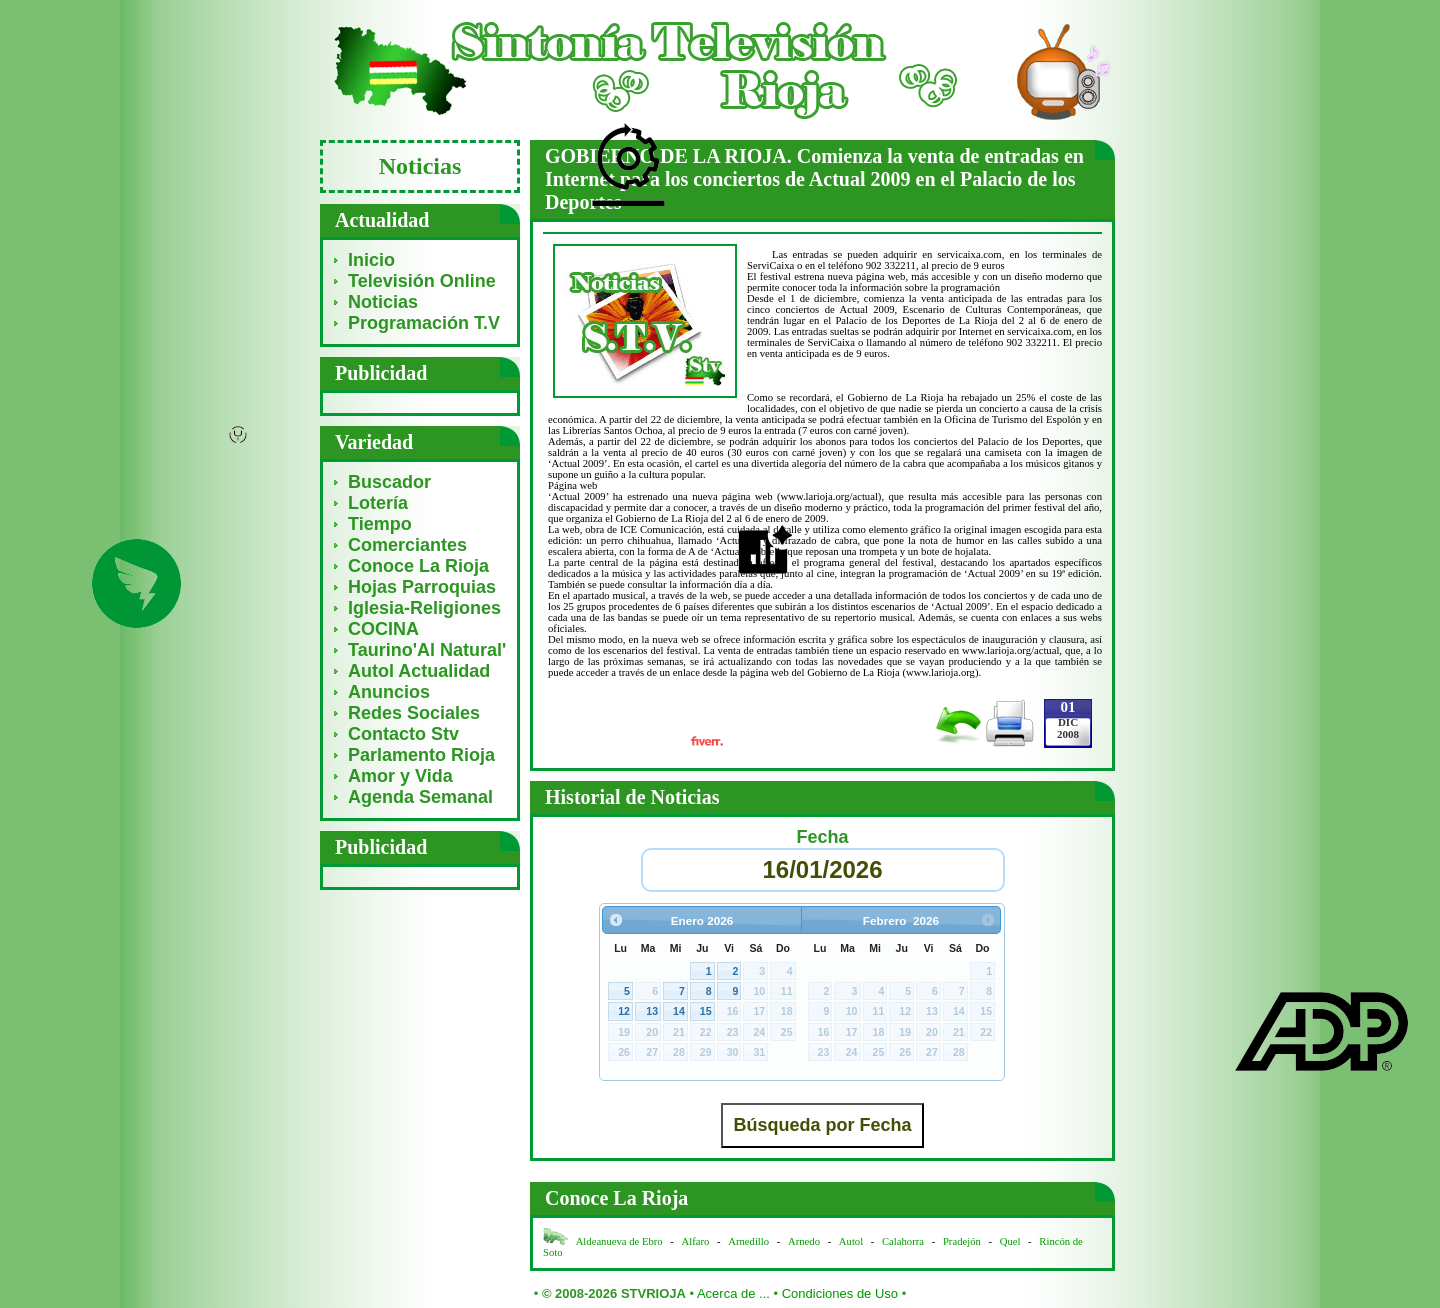  Describe the element at coordinates (1321, 1031) in the screenshot. I see `access ADP payroll and HR services` at that location.